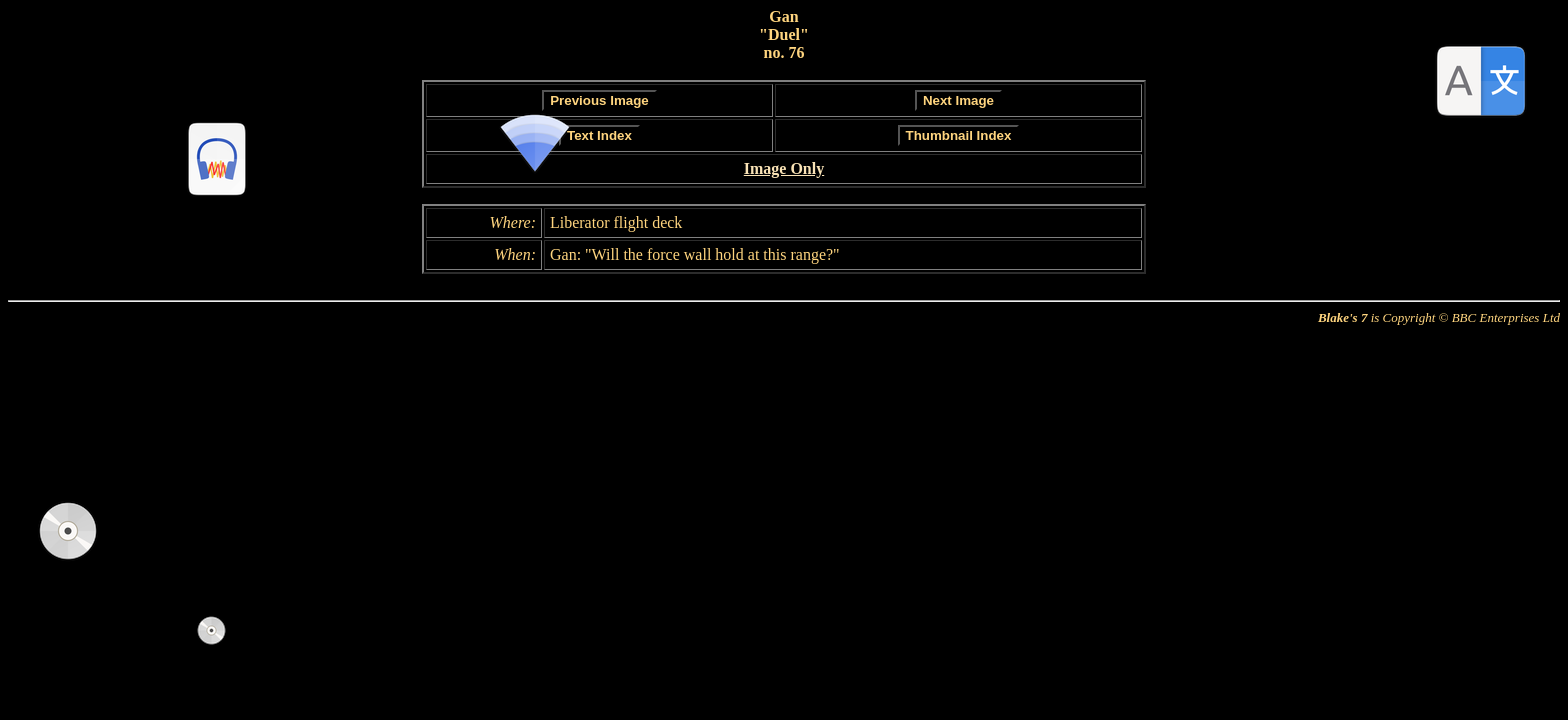  Describe the element at coordinates (1481, 81) in the screenshot. I see `access language and region settings` at that location.